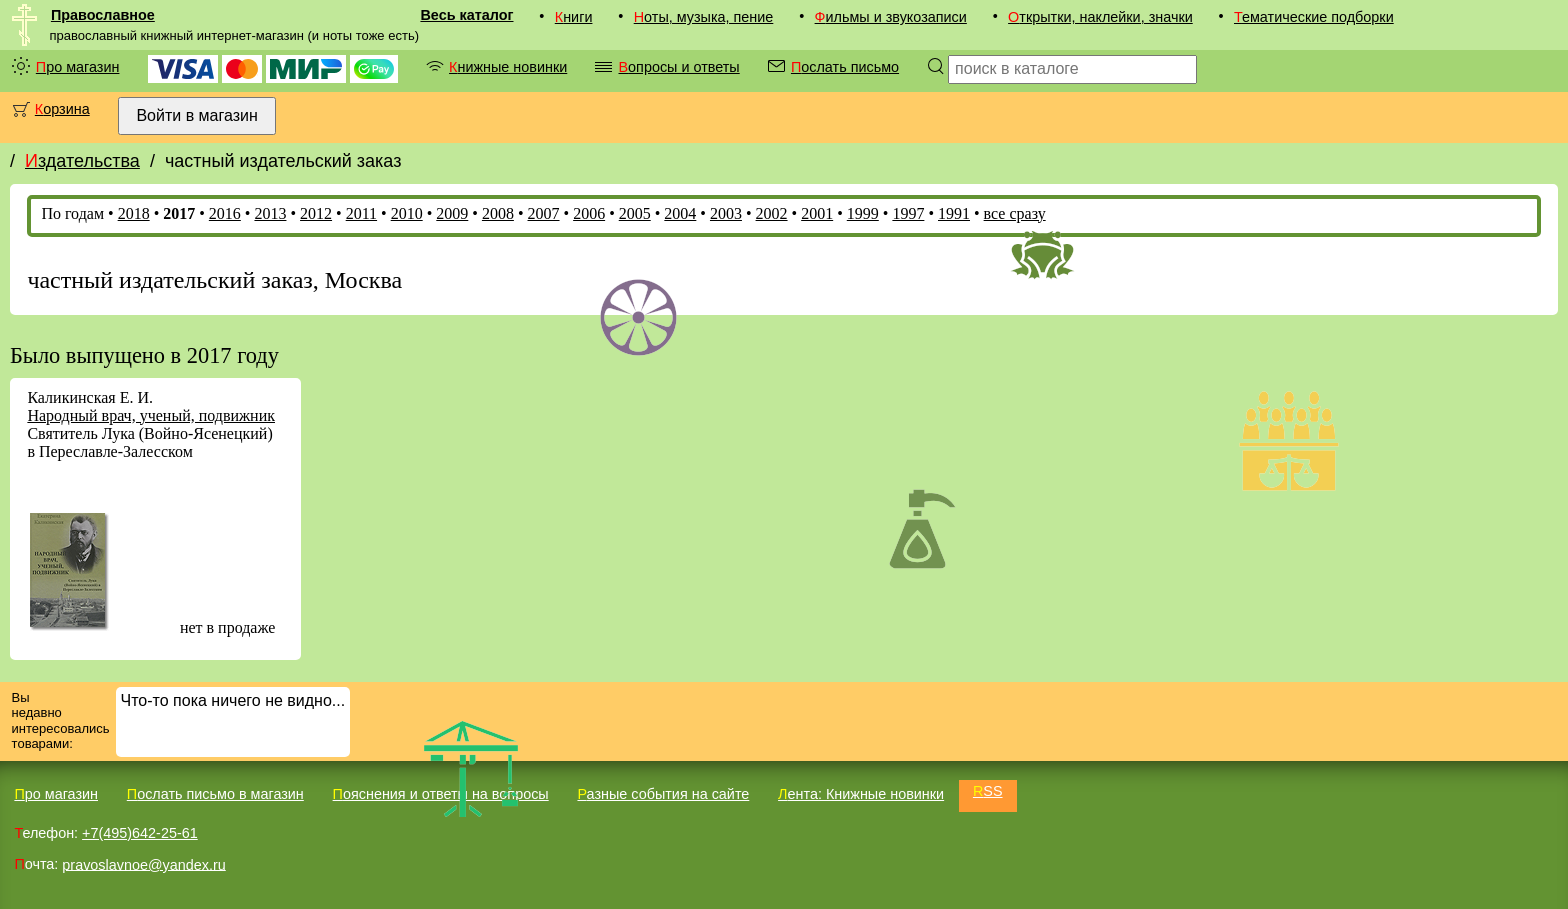 The width and height of the screenshot is (1568, 909). I want to click on view jury or tribunal panel, so click(1289, 441).